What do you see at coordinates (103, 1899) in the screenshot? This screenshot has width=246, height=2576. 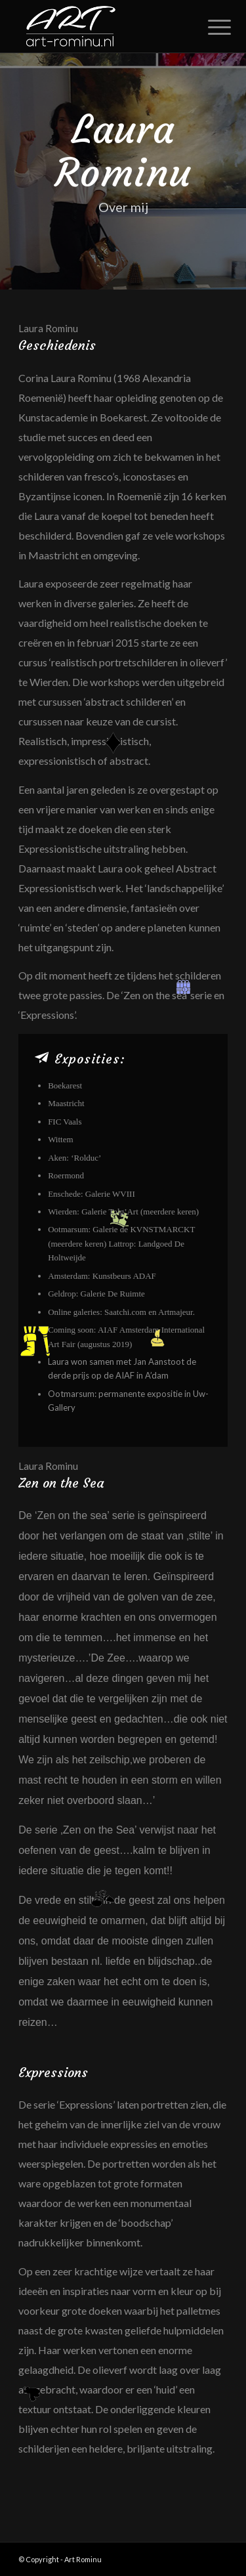 I see `sonic the hedgehog character or game reference` at bounding box center [103, 1899].